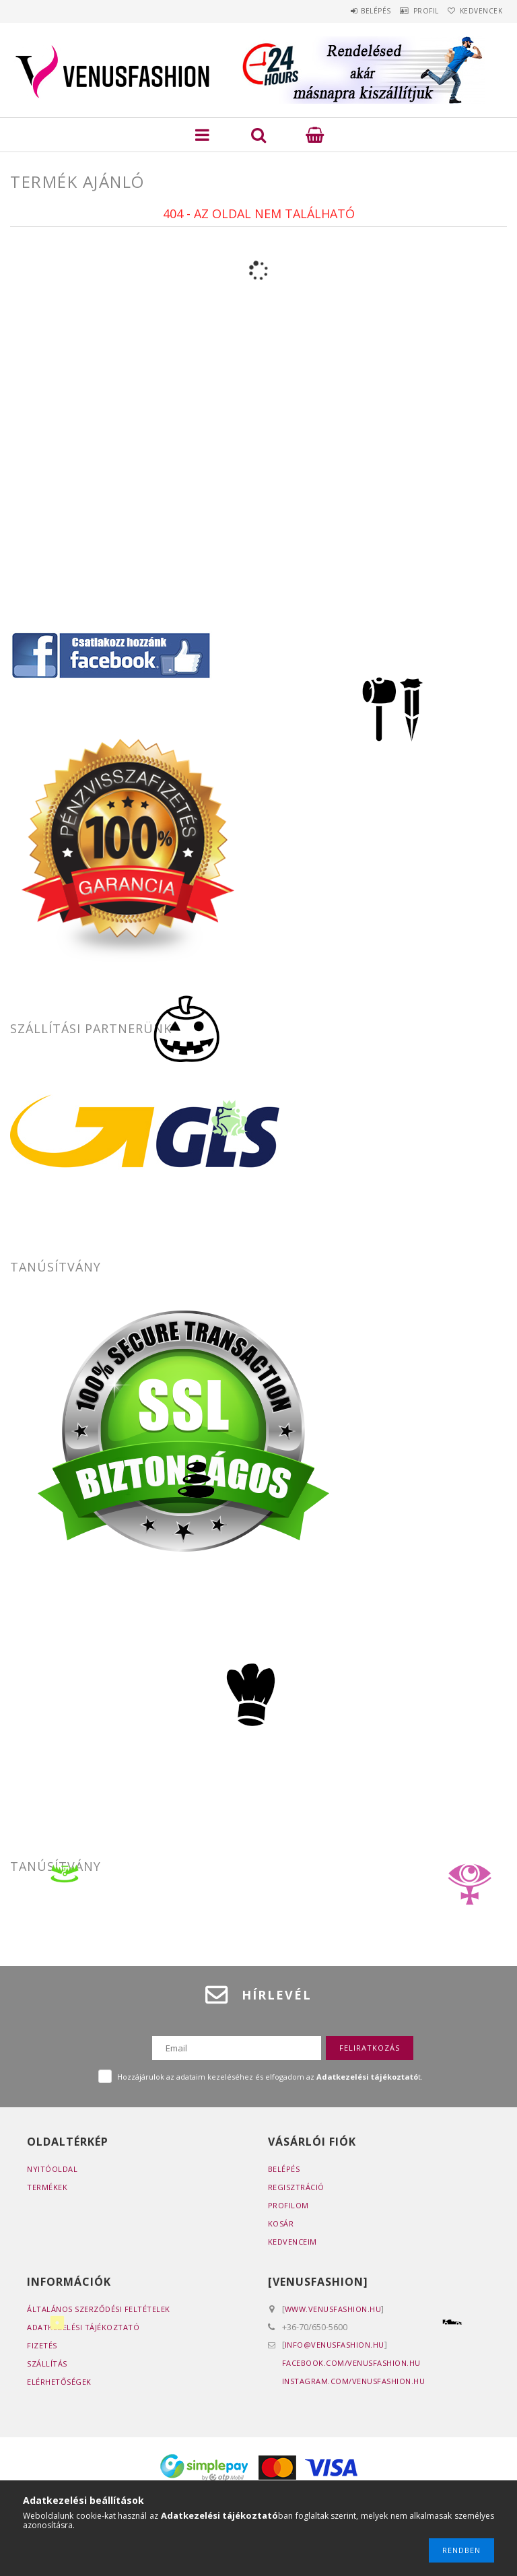 This screenshot has width=517, height=2576. I want to click on trap or hazard indicator in a game interface, so click(65, 1870).